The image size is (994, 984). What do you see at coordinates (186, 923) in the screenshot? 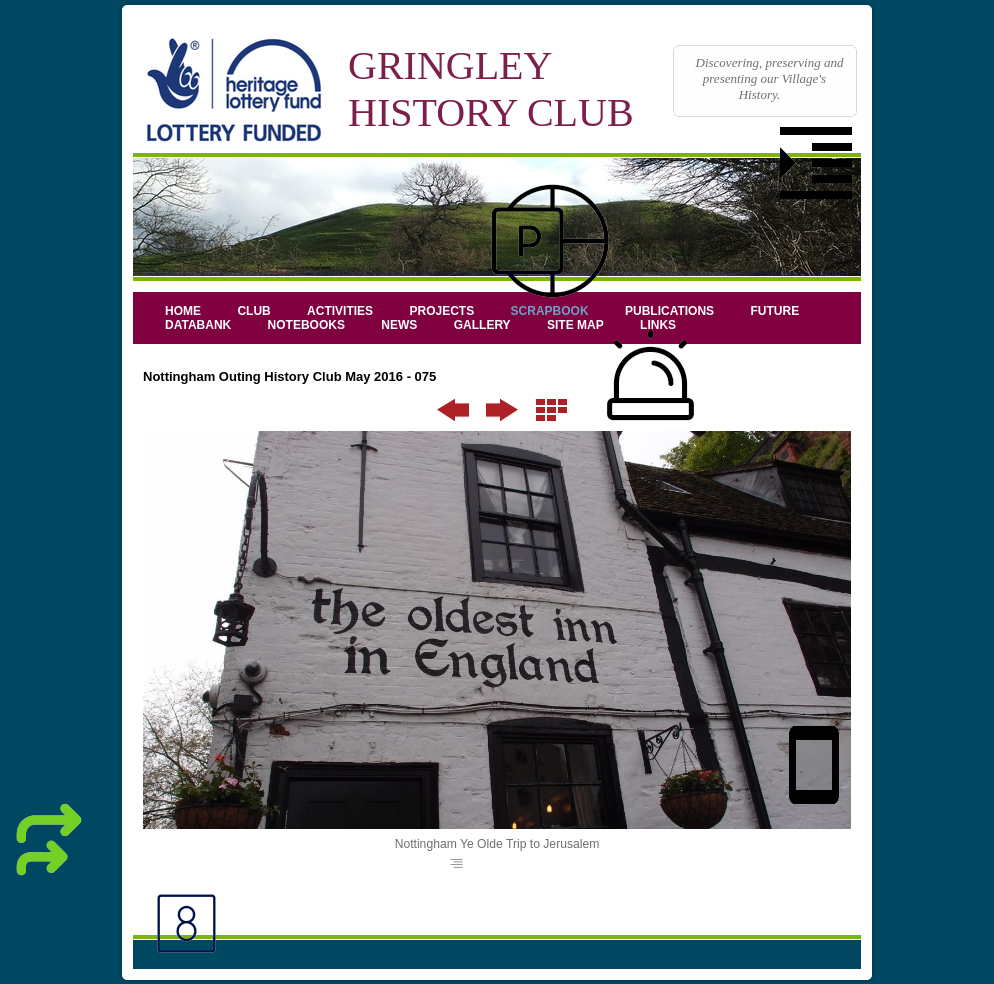
I see `select or navigate to item number eight` at bounding box center [186, 923].